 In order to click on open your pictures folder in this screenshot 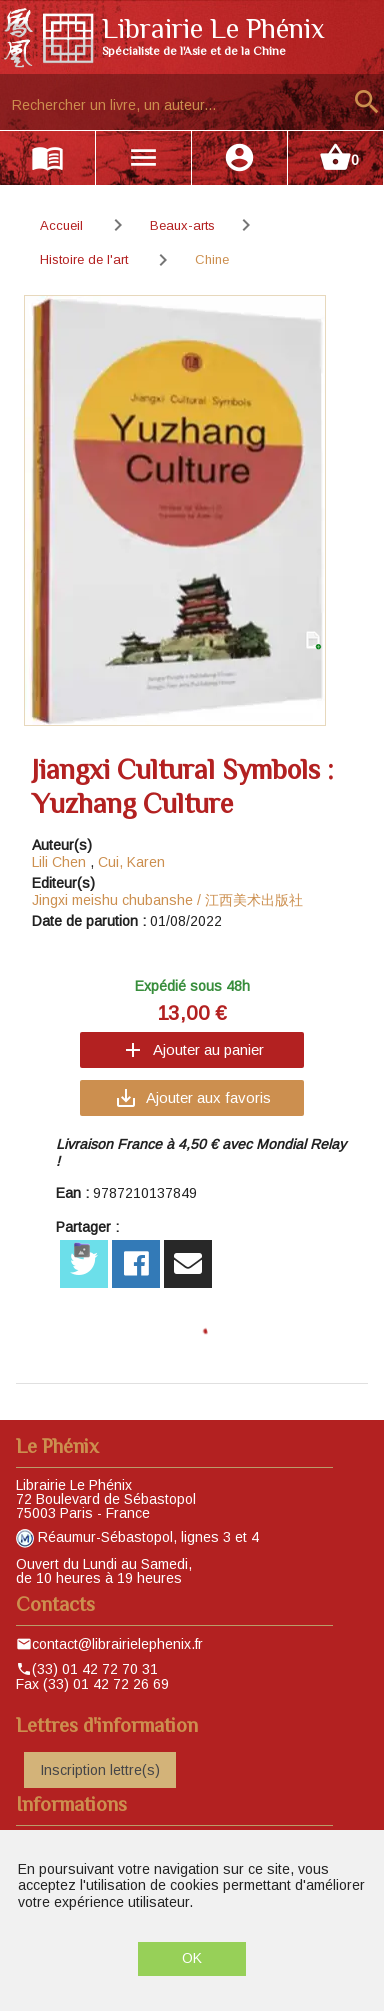, I will do `click(82, 1250)`.